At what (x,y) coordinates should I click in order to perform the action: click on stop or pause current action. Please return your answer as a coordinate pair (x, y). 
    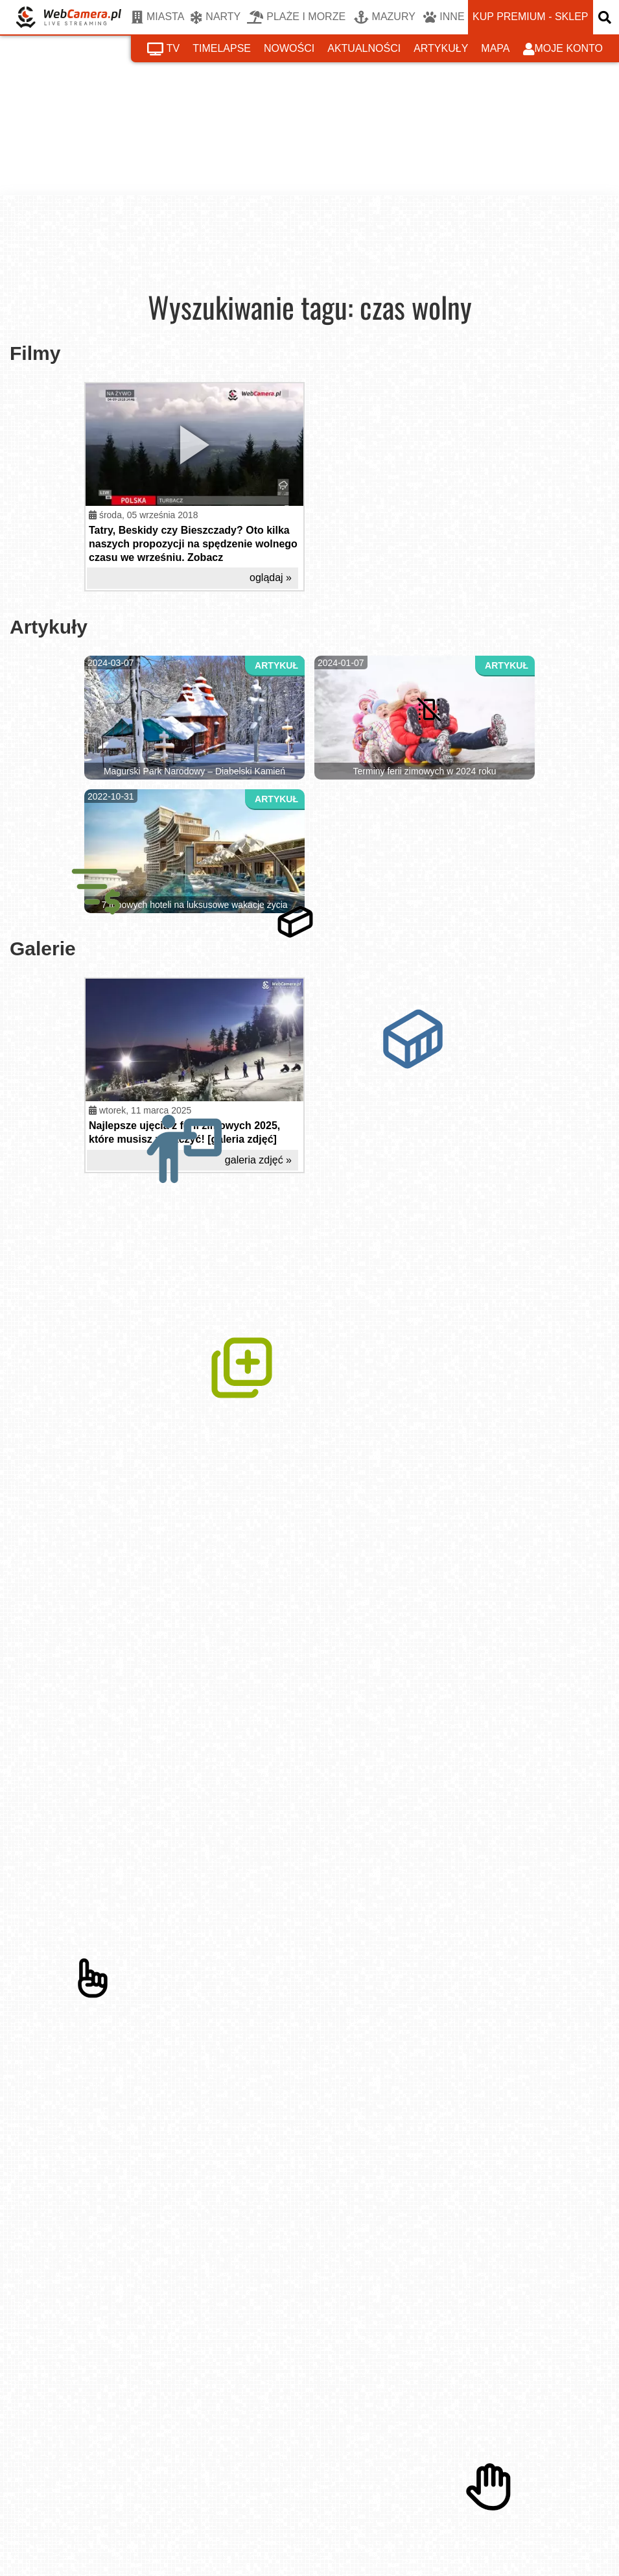
    Looking at the image, I should click on (489, 2487).